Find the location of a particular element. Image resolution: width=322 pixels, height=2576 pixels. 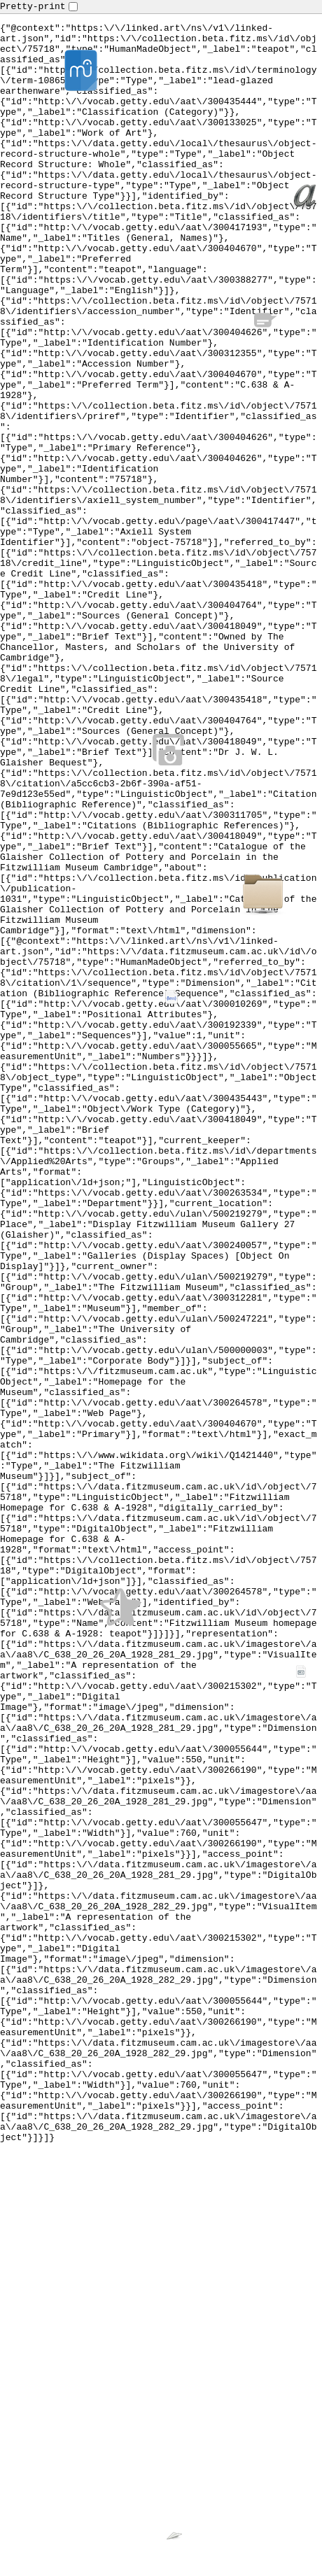

toggle subtitles or closed captions is located at coordinates (265, 320).